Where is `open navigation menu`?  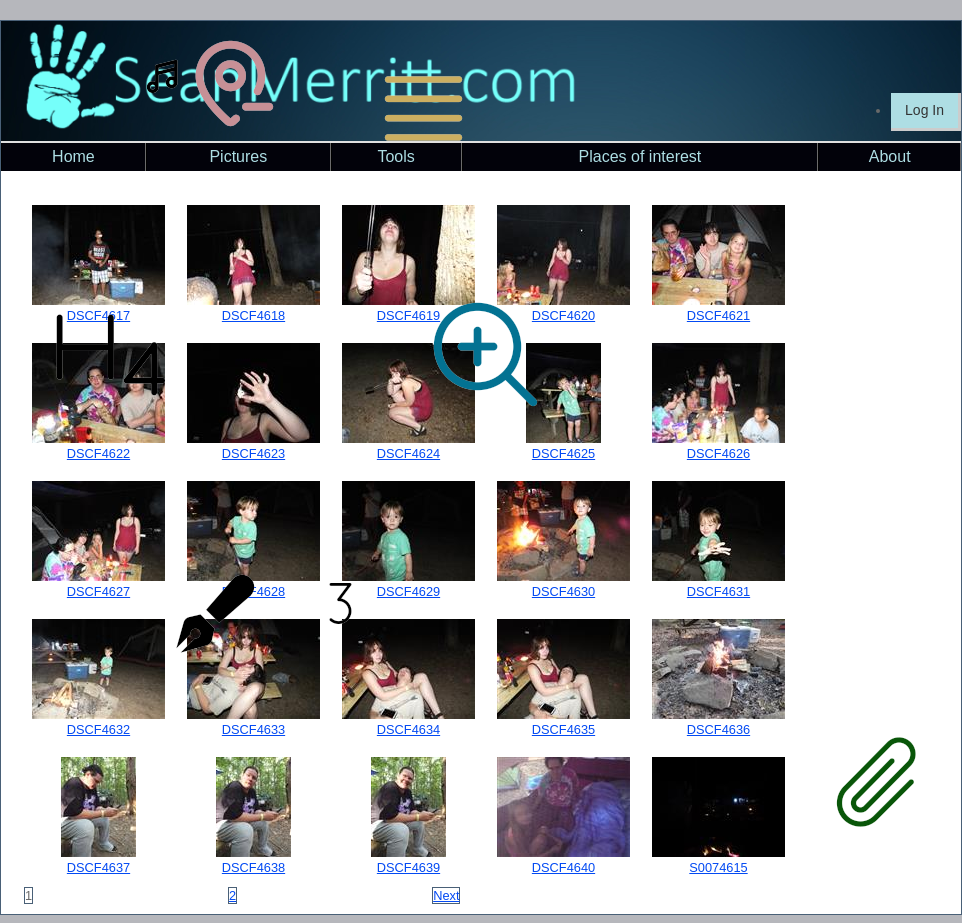
open navigation menu is located at coordinates (423, 108).